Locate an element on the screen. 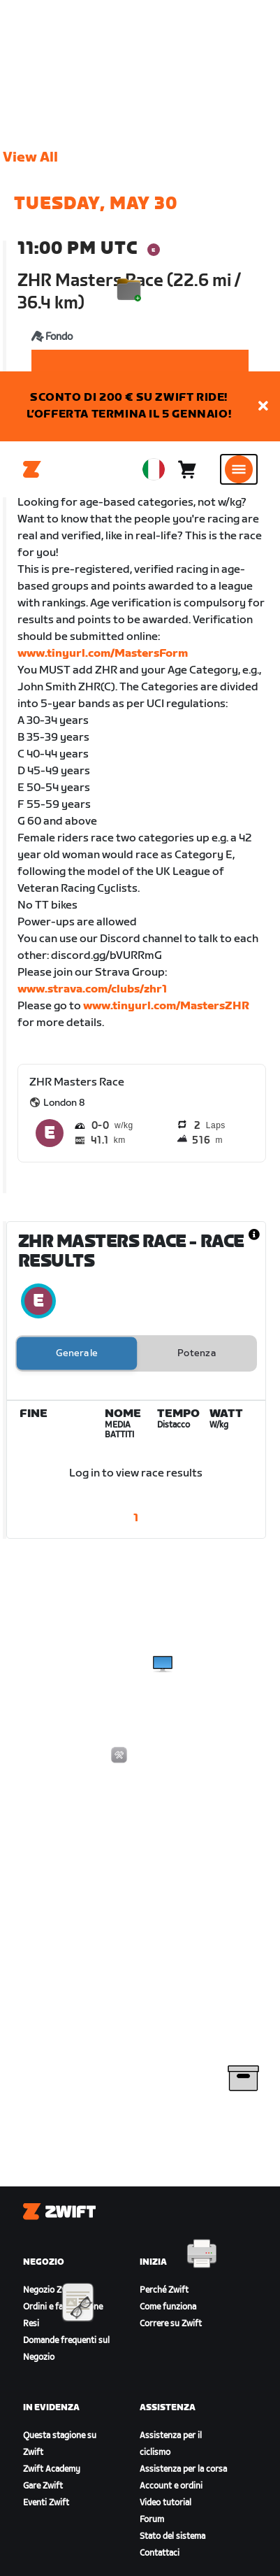 The image size is (280, 2576). access archived emails is located at coordinates (243, 2077).